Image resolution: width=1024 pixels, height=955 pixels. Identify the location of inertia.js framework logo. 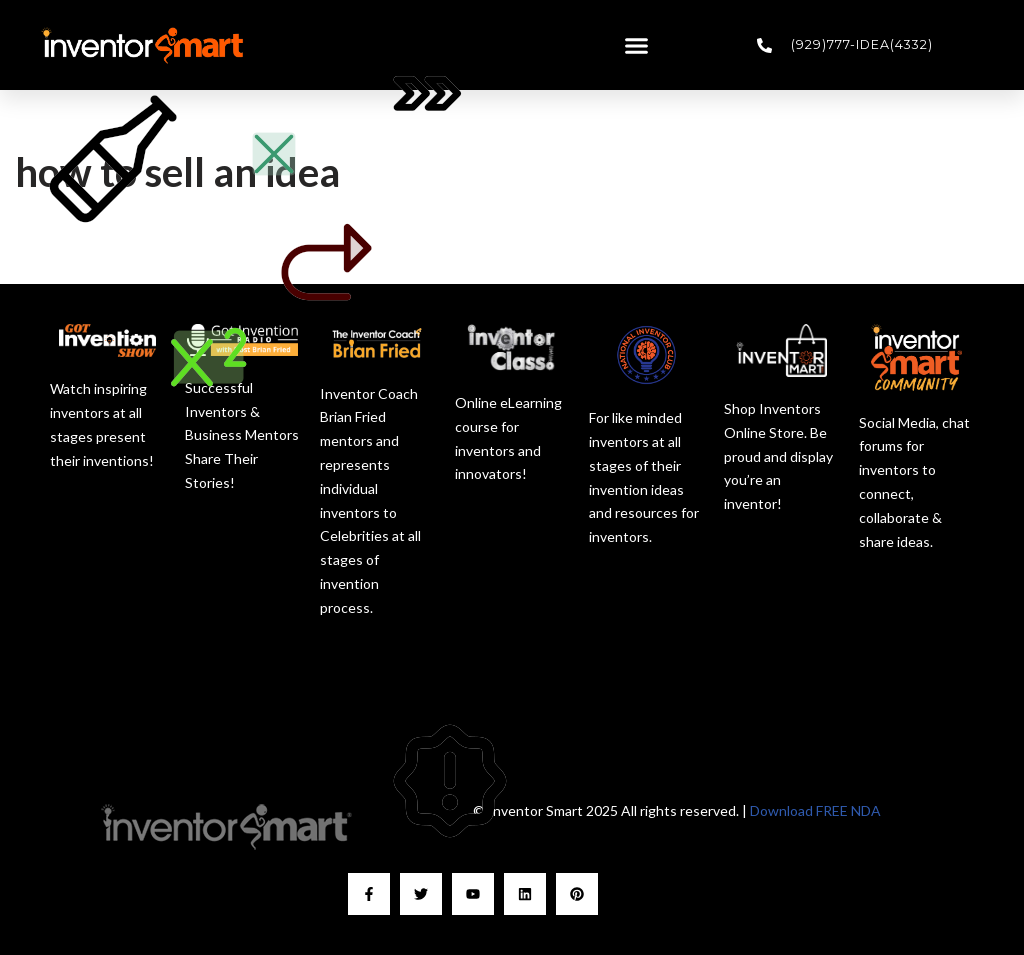
(426, 93).